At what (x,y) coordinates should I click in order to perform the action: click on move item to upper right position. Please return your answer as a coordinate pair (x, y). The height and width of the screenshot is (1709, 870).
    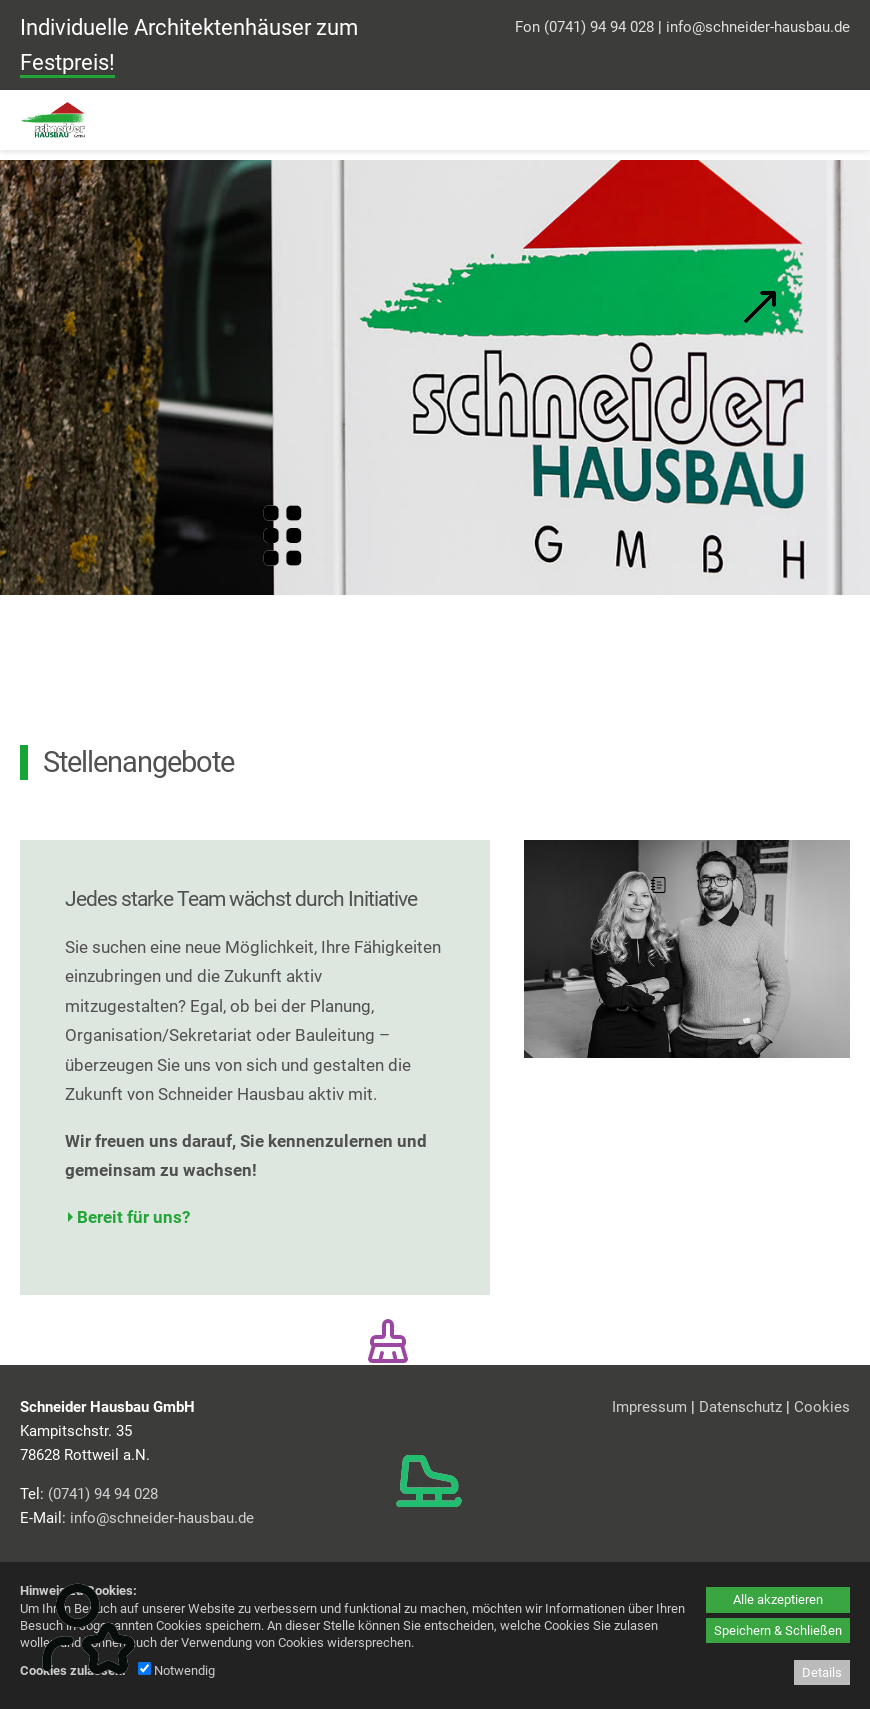
    Looking at the image, I should click on (760, 307).